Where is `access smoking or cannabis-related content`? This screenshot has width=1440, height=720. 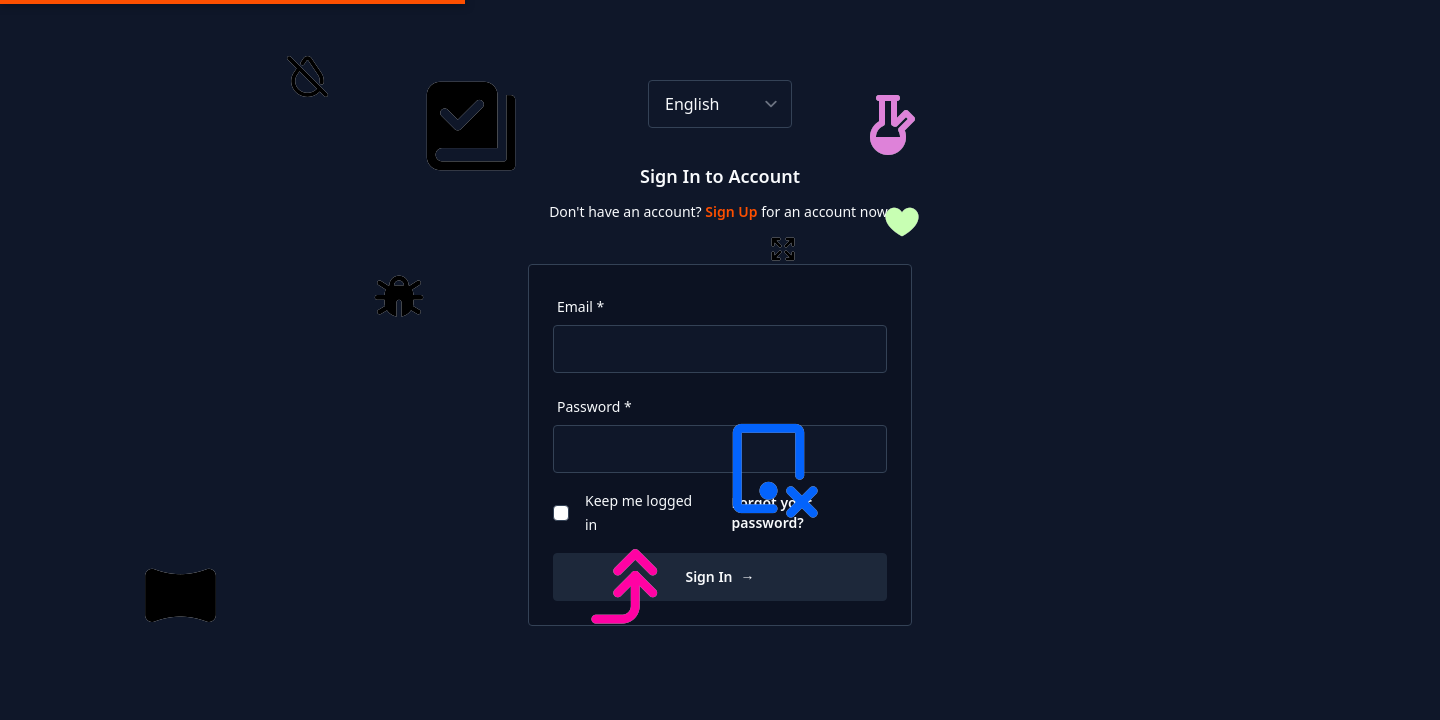
access smoking or cannabis-related content is located at coordinates (891, 125).